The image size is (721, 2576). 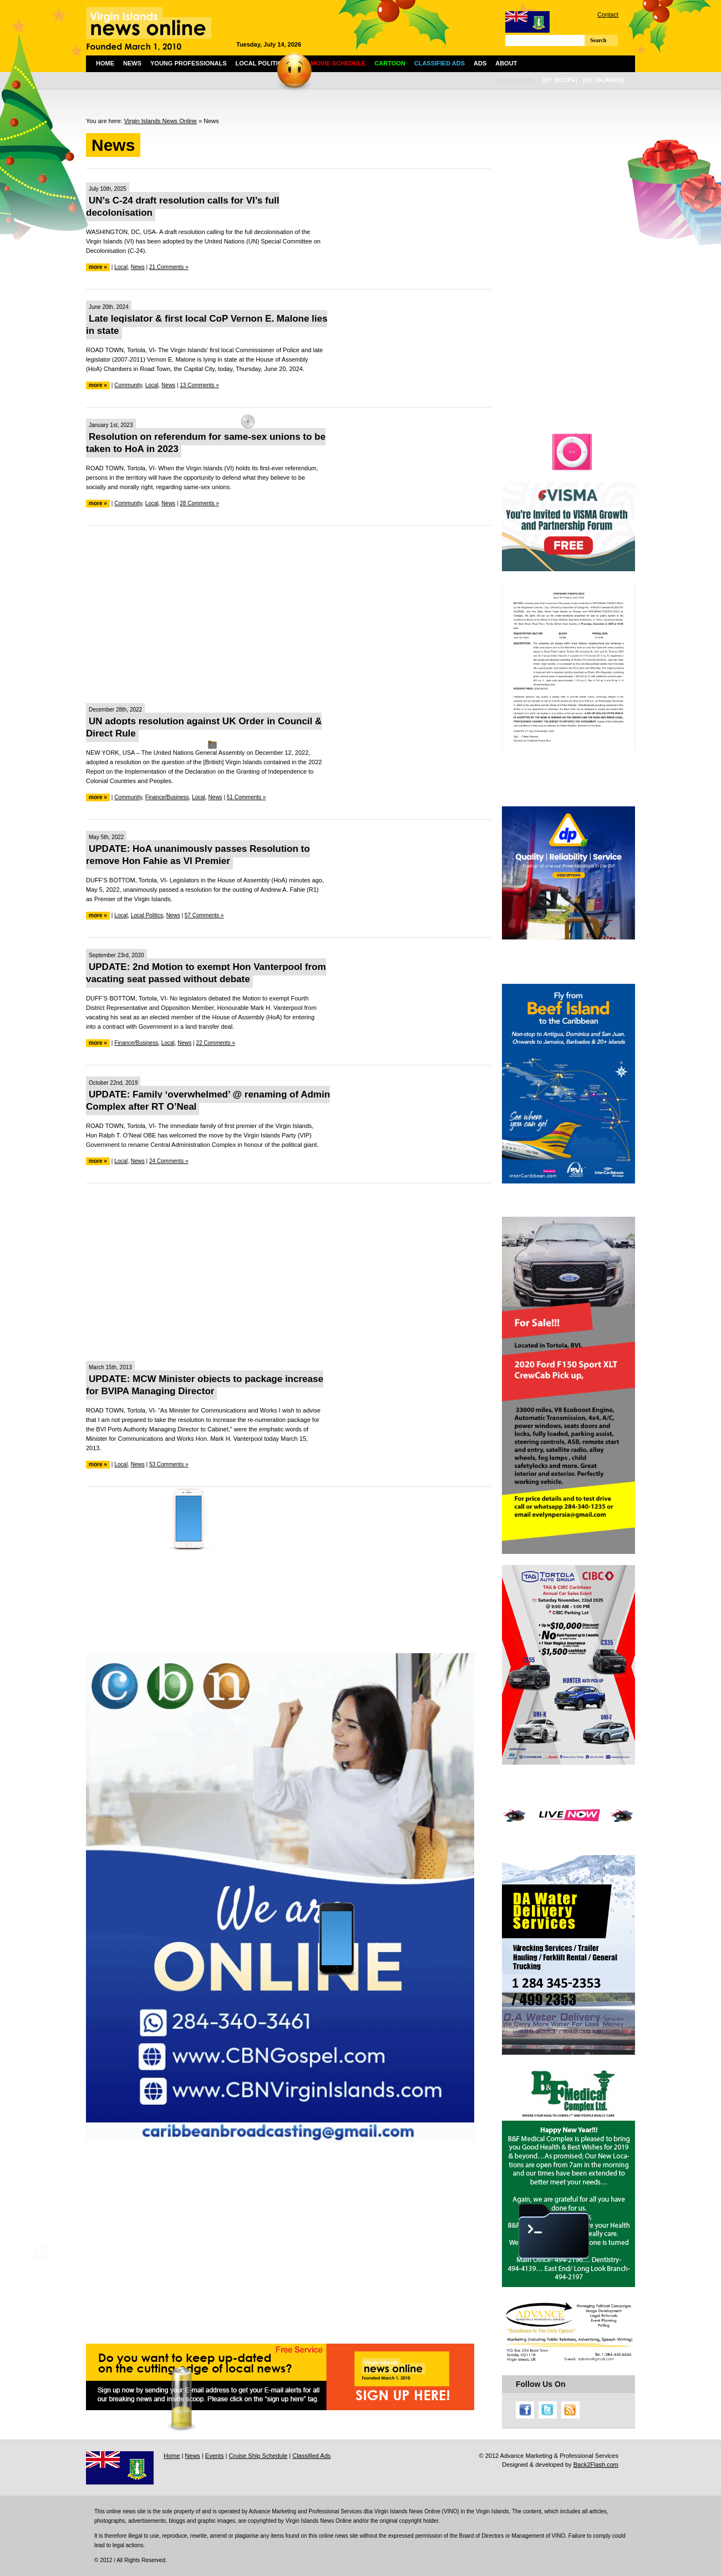 What do you see at coordinates (295, 72) in the screenshot?
I see `indicates embarrassment or awkwardness in a message` at bounding box center [295, 72].